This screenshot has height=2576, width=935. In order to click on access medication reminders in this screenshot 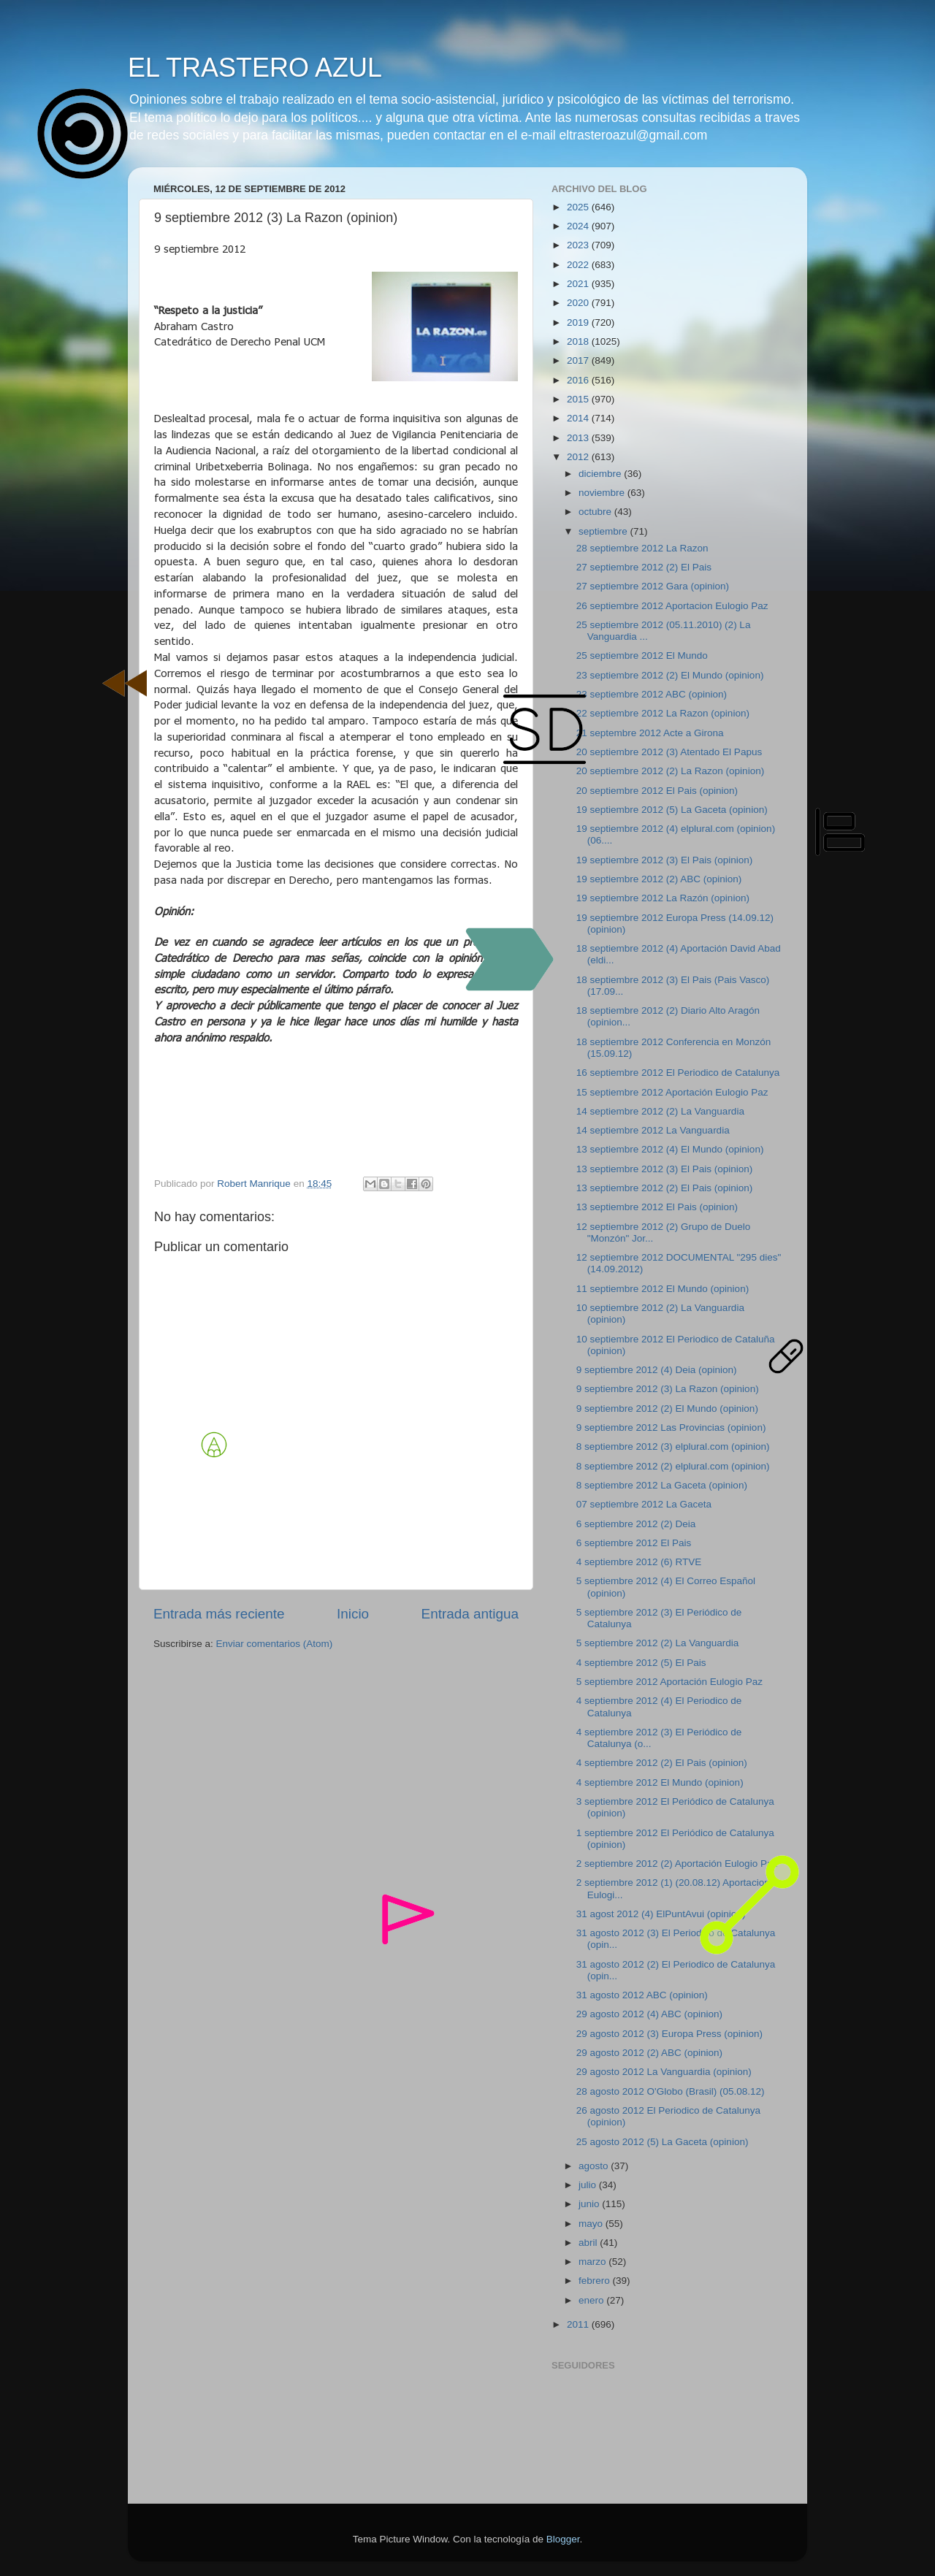, I will do `click(786, 1356)`.